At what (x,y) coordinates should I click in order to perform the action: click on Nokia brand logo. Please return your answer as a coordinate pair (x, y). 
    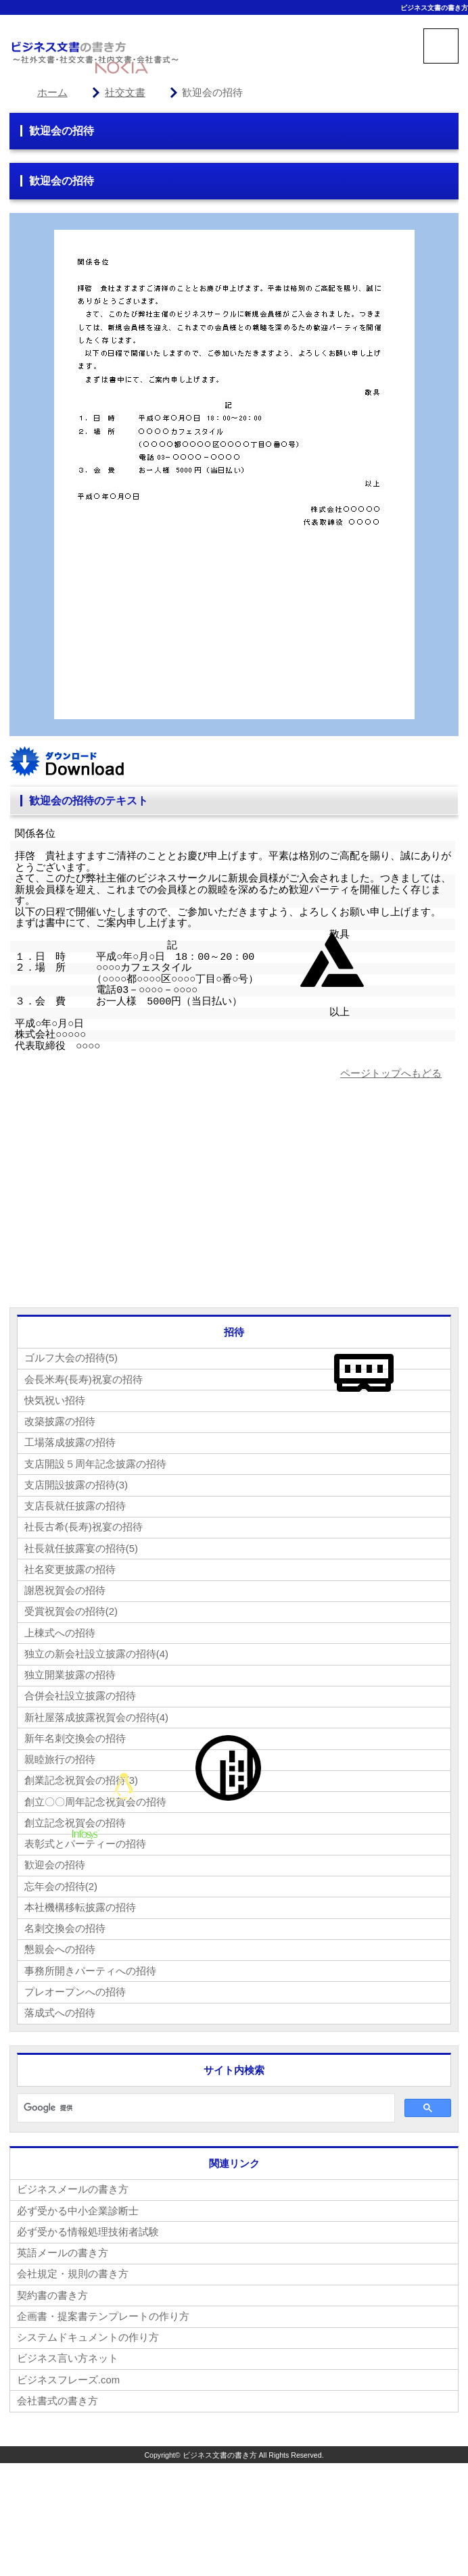
    Looking at the image, I should click on (122, 68).